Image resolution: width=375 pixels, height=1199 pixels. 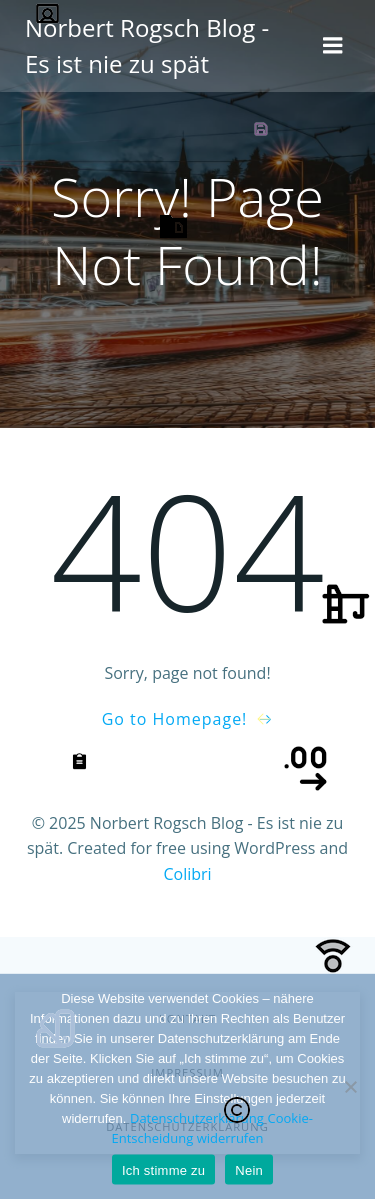 I want to click on view clipboard contents, so click(x=79, y=761).